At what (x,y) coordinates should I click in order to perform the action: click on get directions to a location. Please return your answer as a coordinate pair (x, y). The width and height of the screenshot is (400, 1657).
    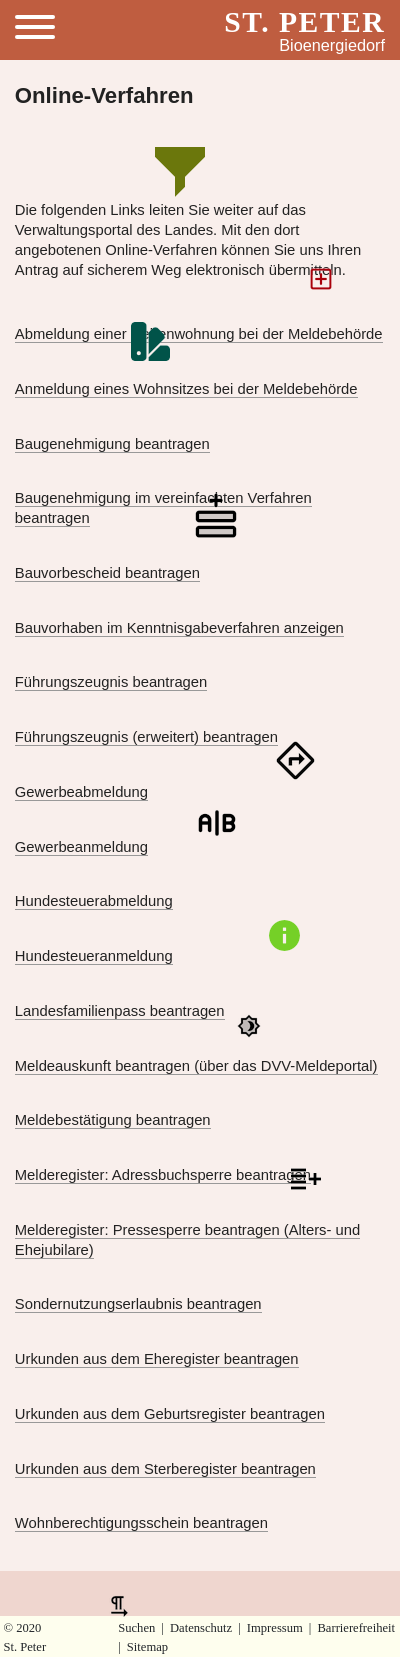
    Looking at the image, I should click on (295, 760).